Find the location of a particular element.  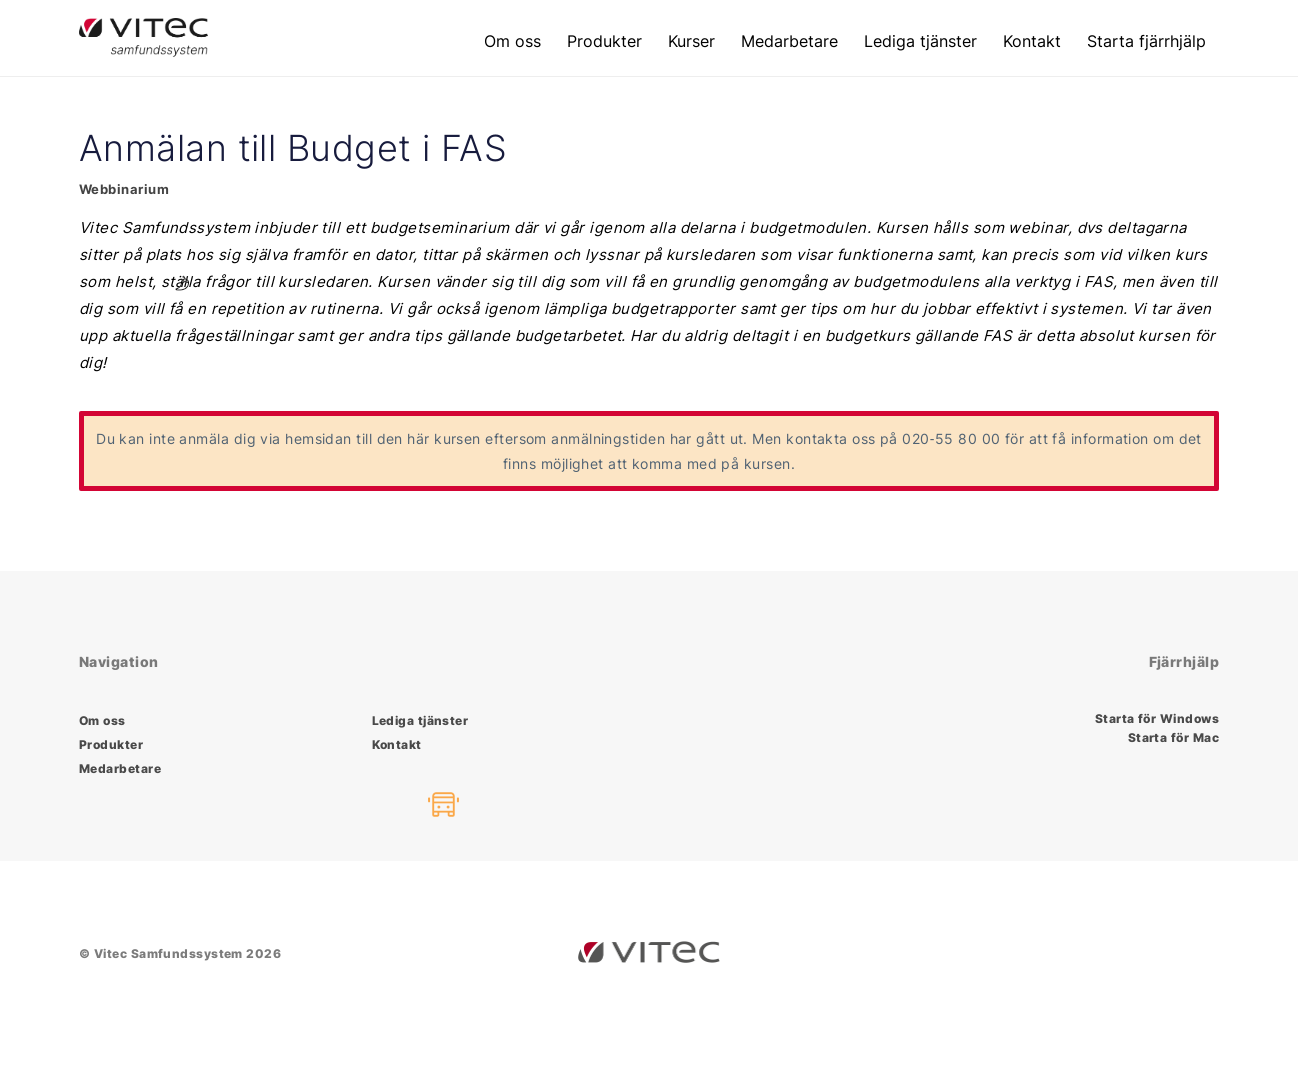

indicates spicy food or heat level is located at coordinates (183, 284).